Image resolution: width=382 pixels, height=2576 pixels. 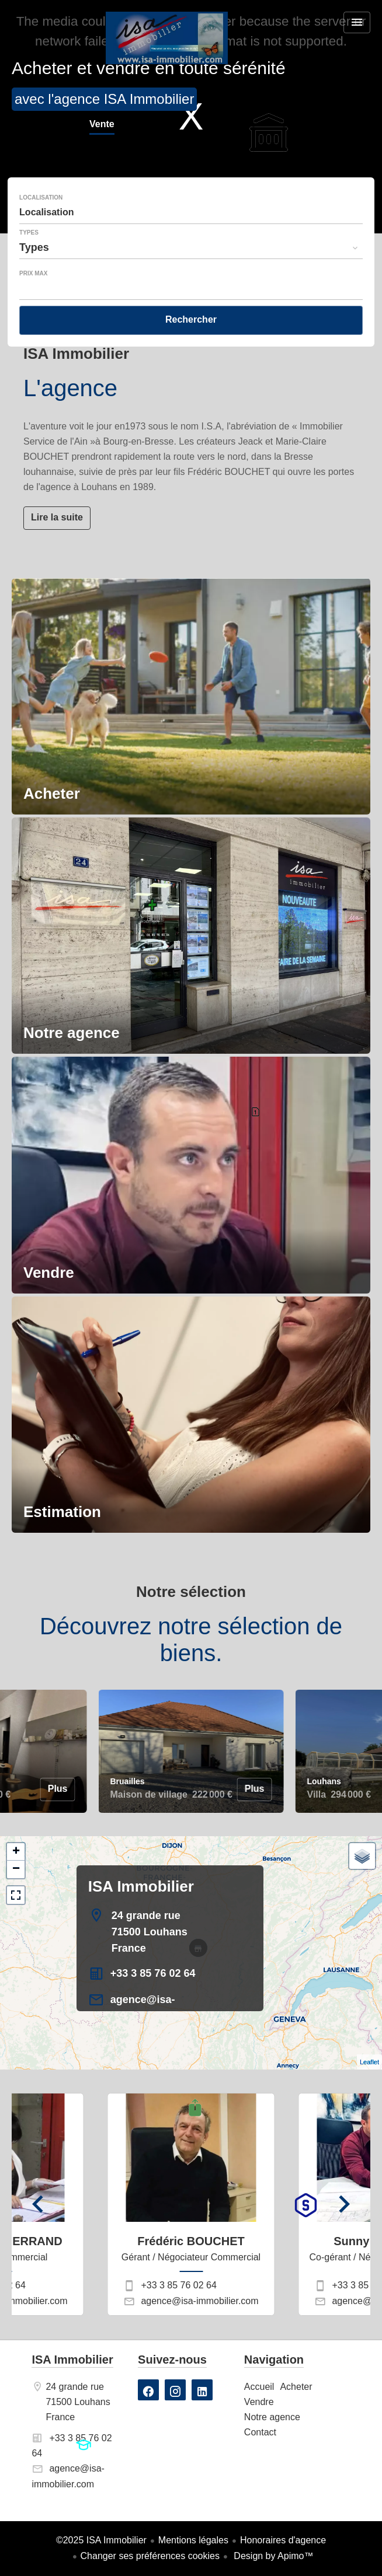 I want to click on access banking or financial services, so click(x=269, y=132).